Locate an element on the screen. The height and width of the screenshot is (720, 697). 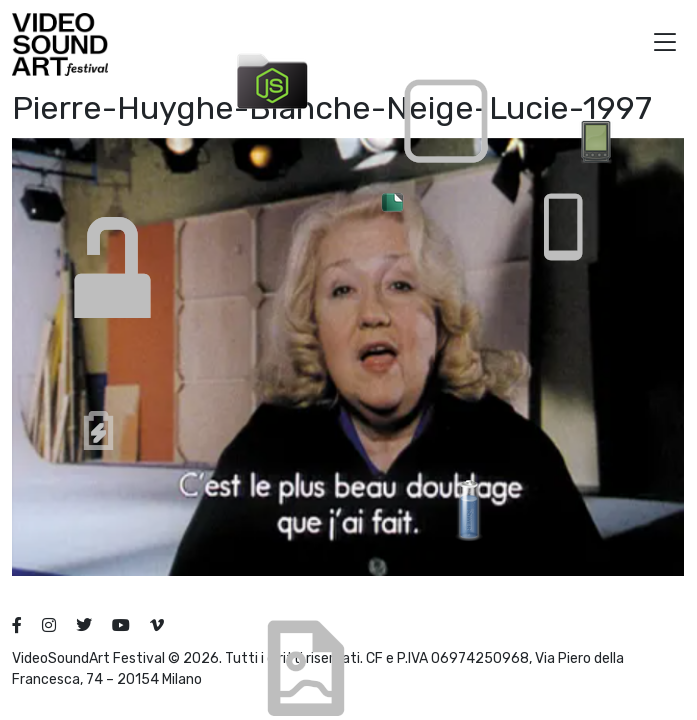
indicates a drawing or illustration file is located at coordinates (306, 665).